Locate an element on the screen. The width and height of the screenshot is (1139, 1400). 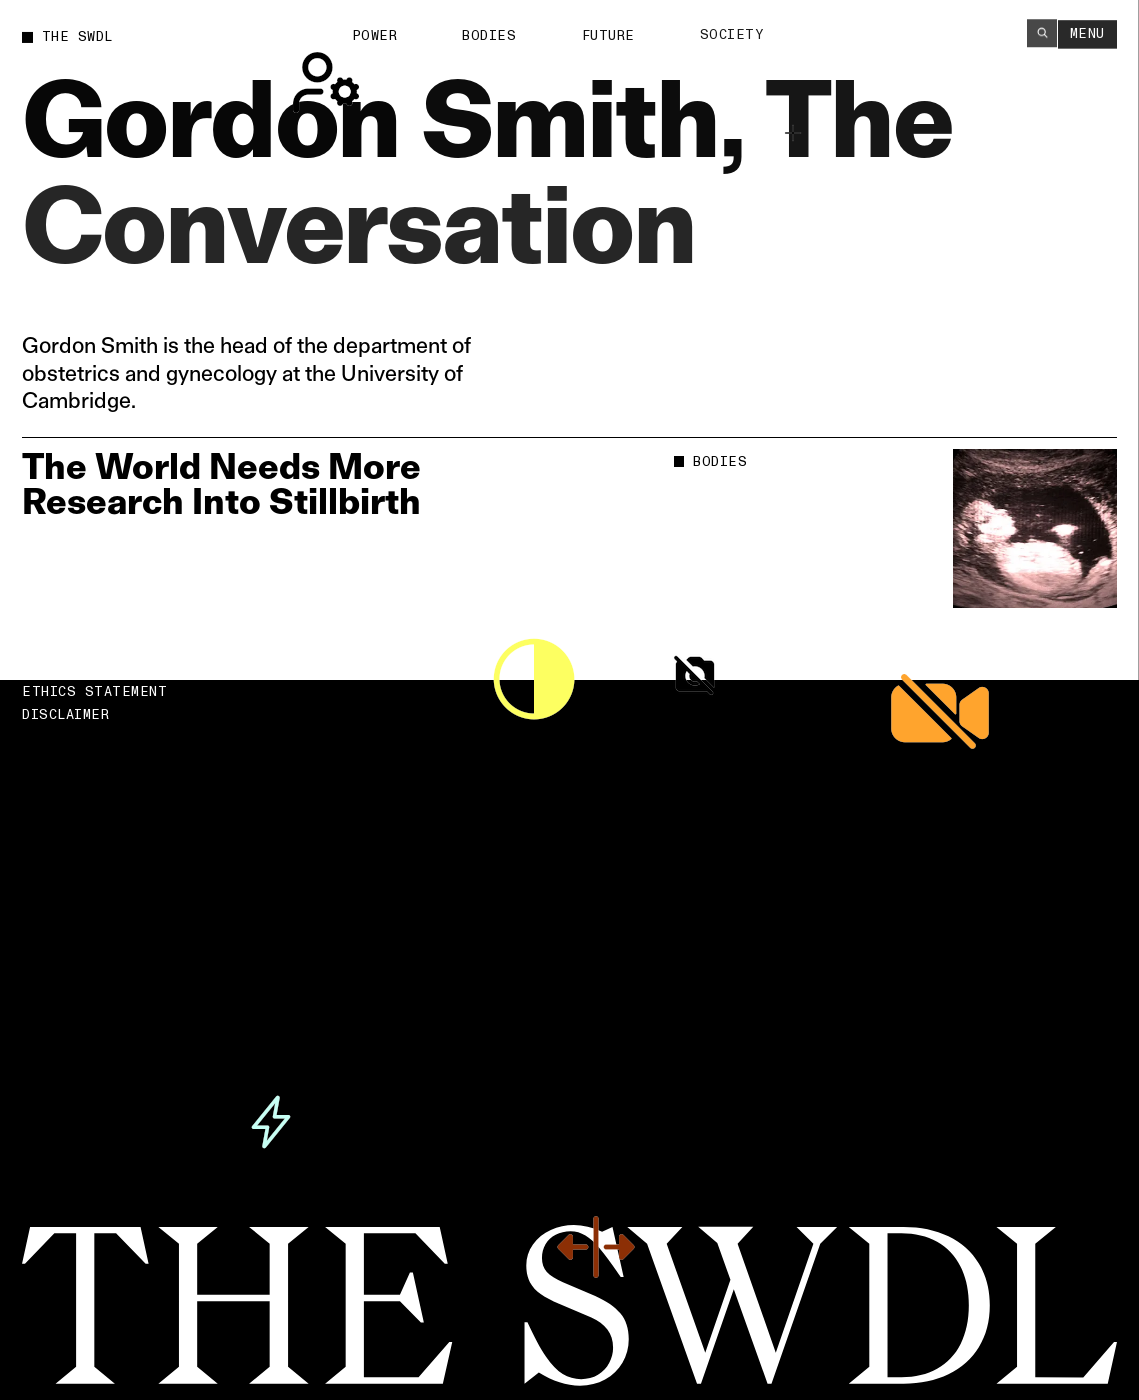
access user account settings is located at coordinates (326, 82).